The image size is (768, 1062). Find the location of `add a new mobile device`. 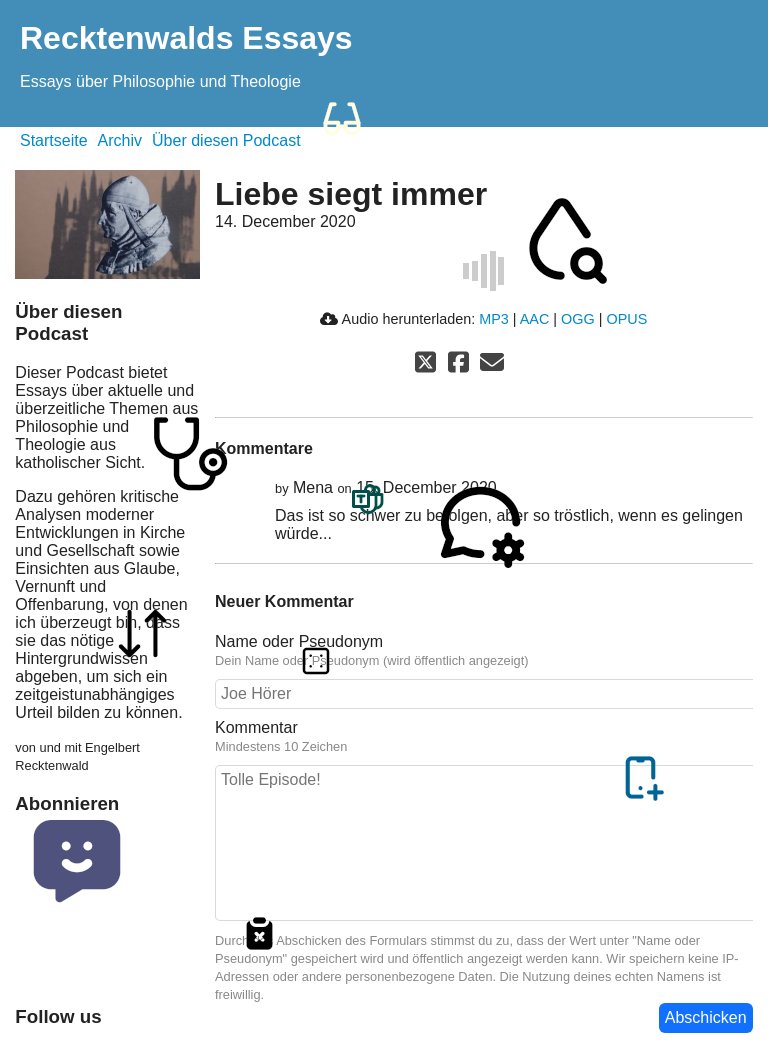

add a new mobile device is located at coordinates (640, 777).